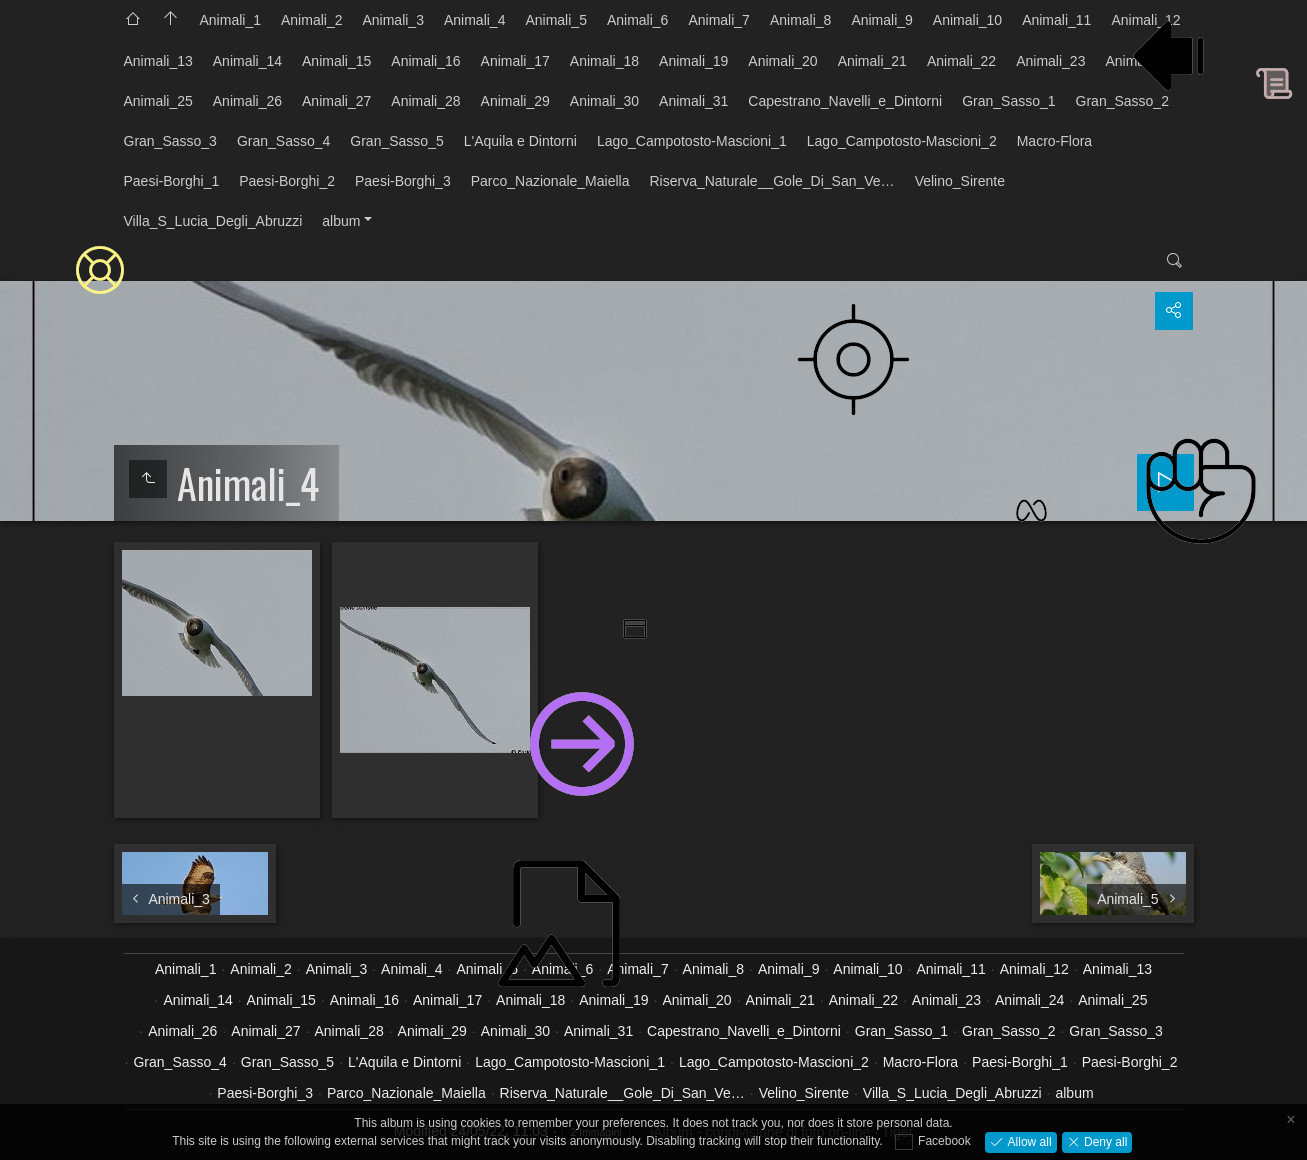 The height and width of the screenshot is (1160, 1307). Describe the element at coordinates (1171, 56) in the screenshot. I see `go back to previous screen` at that location.